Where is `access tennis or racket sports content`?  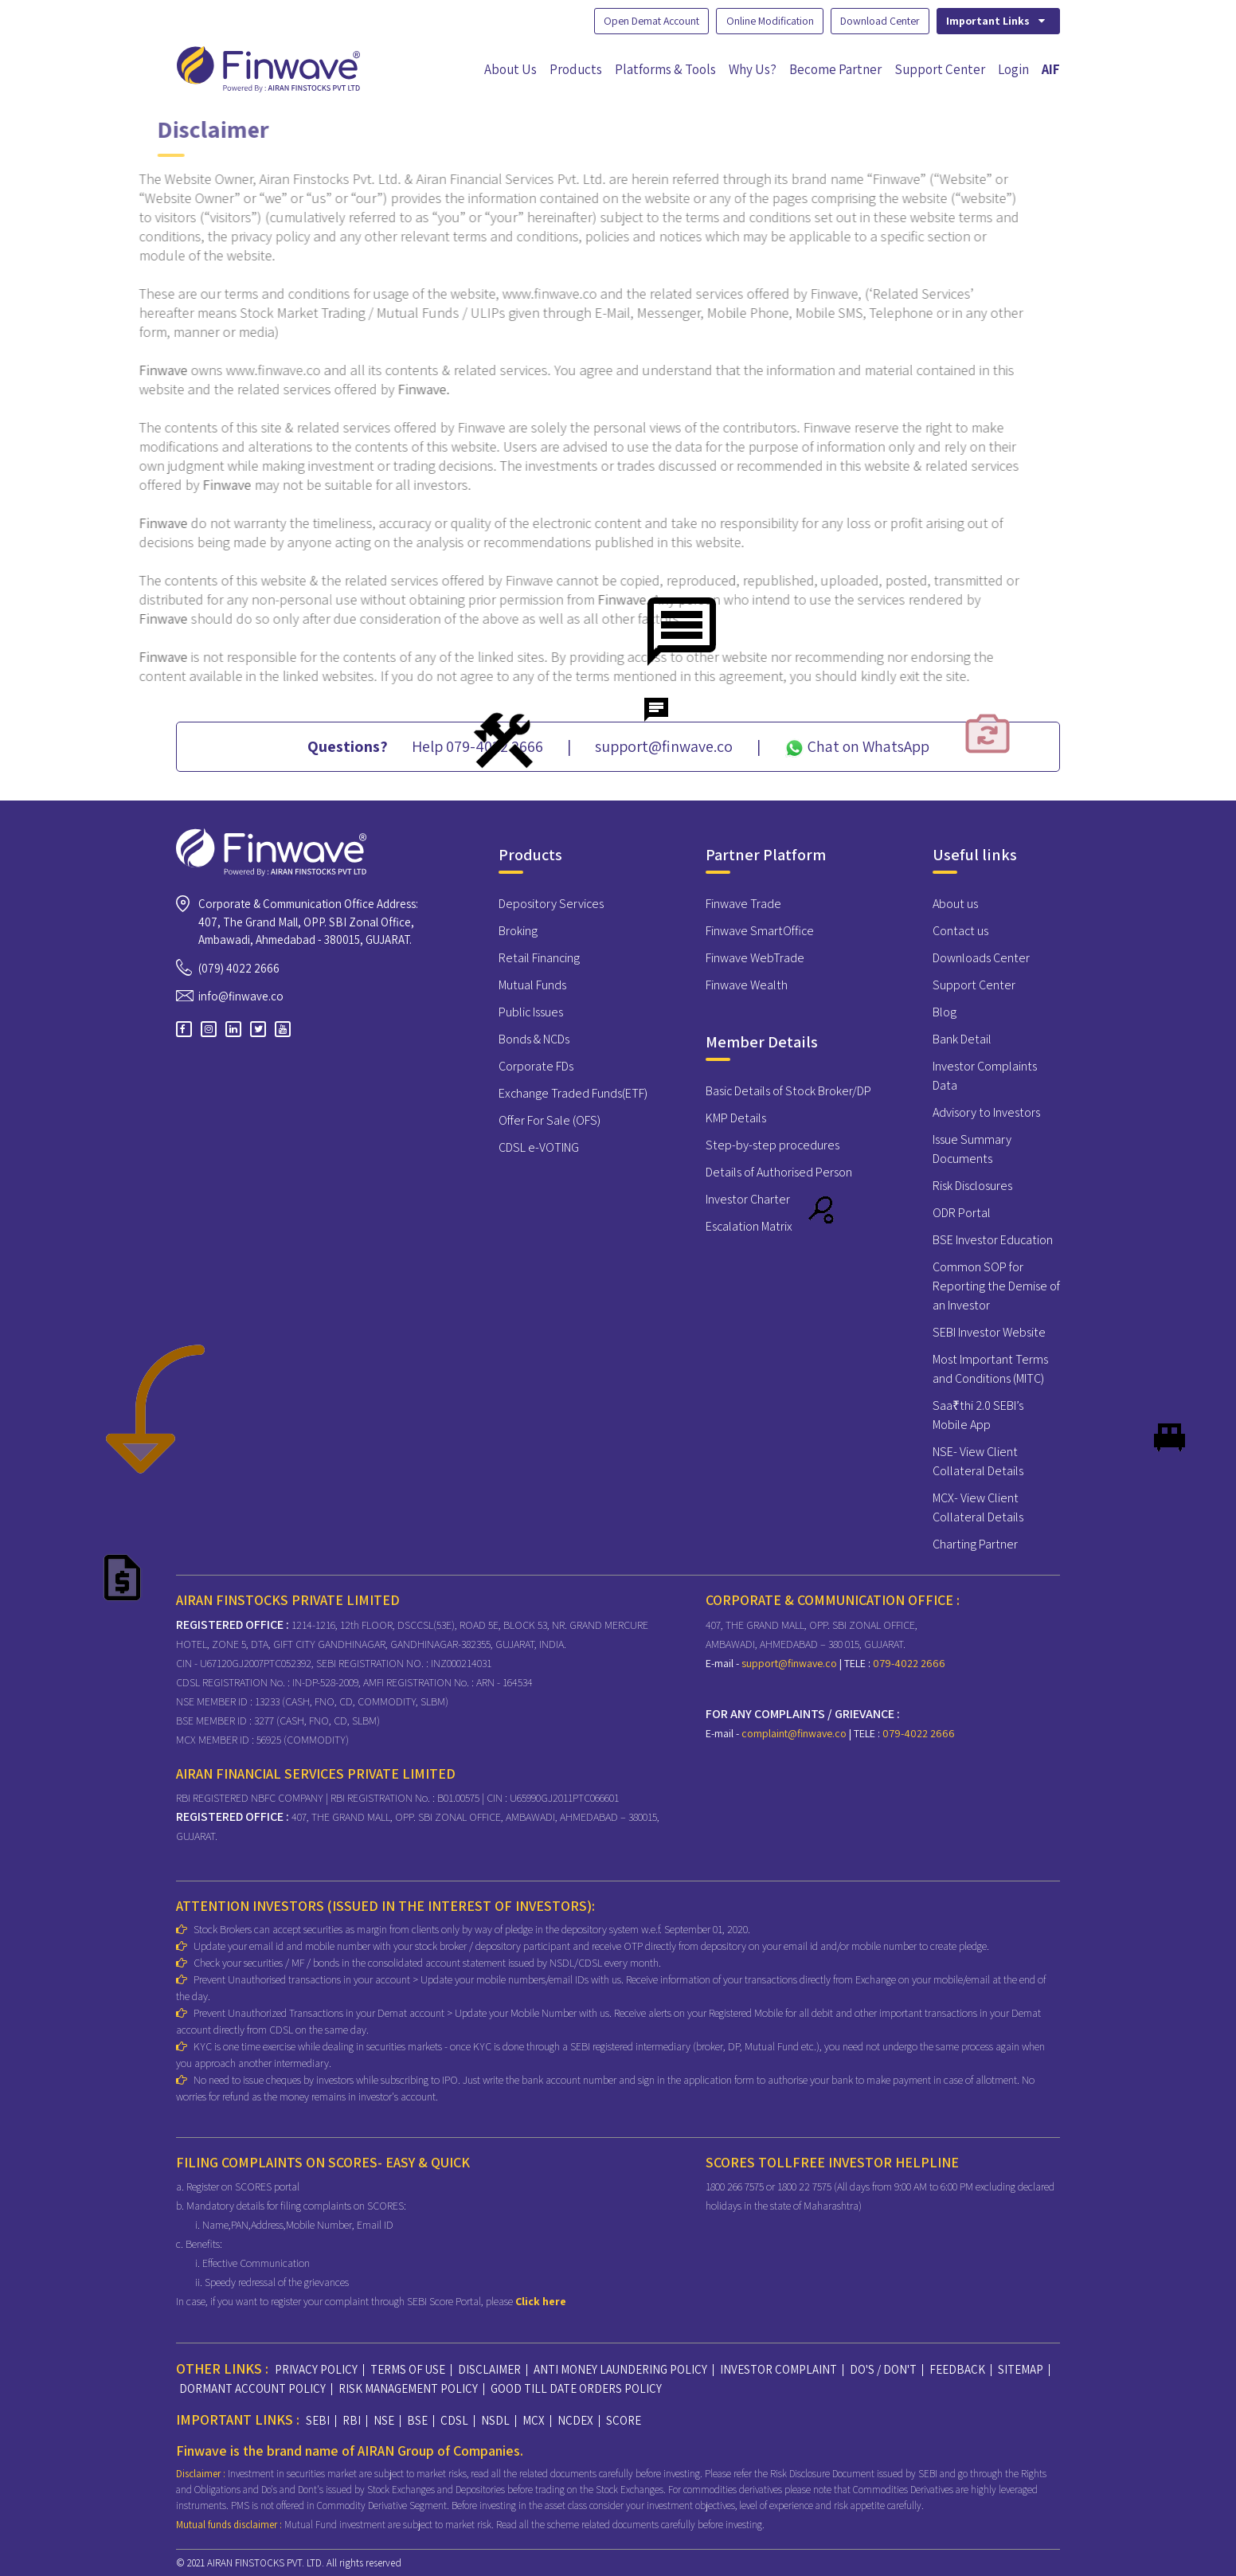 access tennis or racket sports content is located at coordinates (821, 1210).